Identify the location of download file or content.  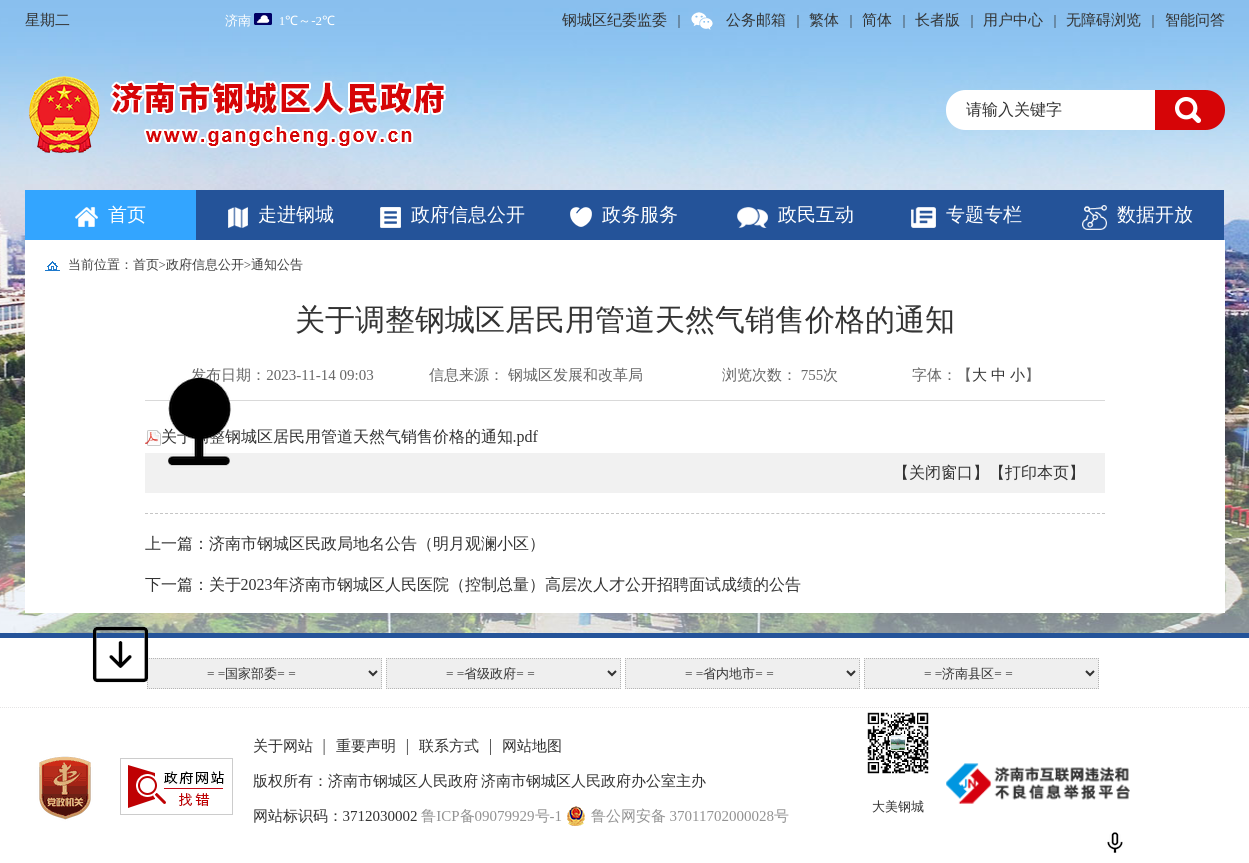
(120, 654).